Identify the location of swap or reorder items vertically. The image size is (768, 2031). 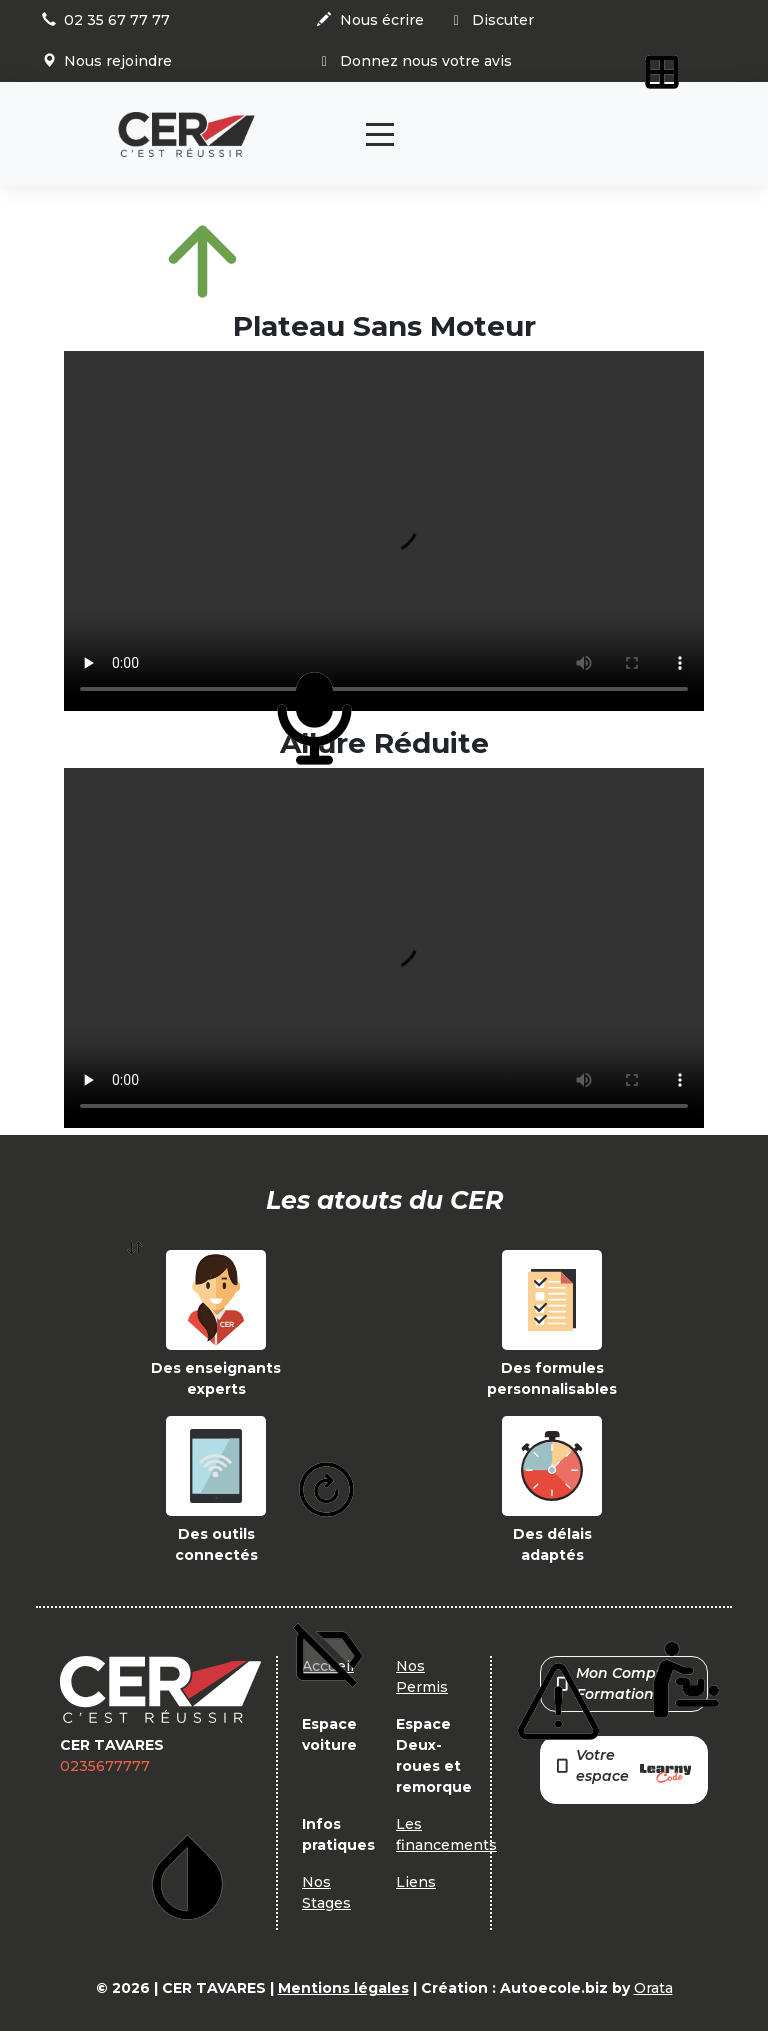
(135, 1248).